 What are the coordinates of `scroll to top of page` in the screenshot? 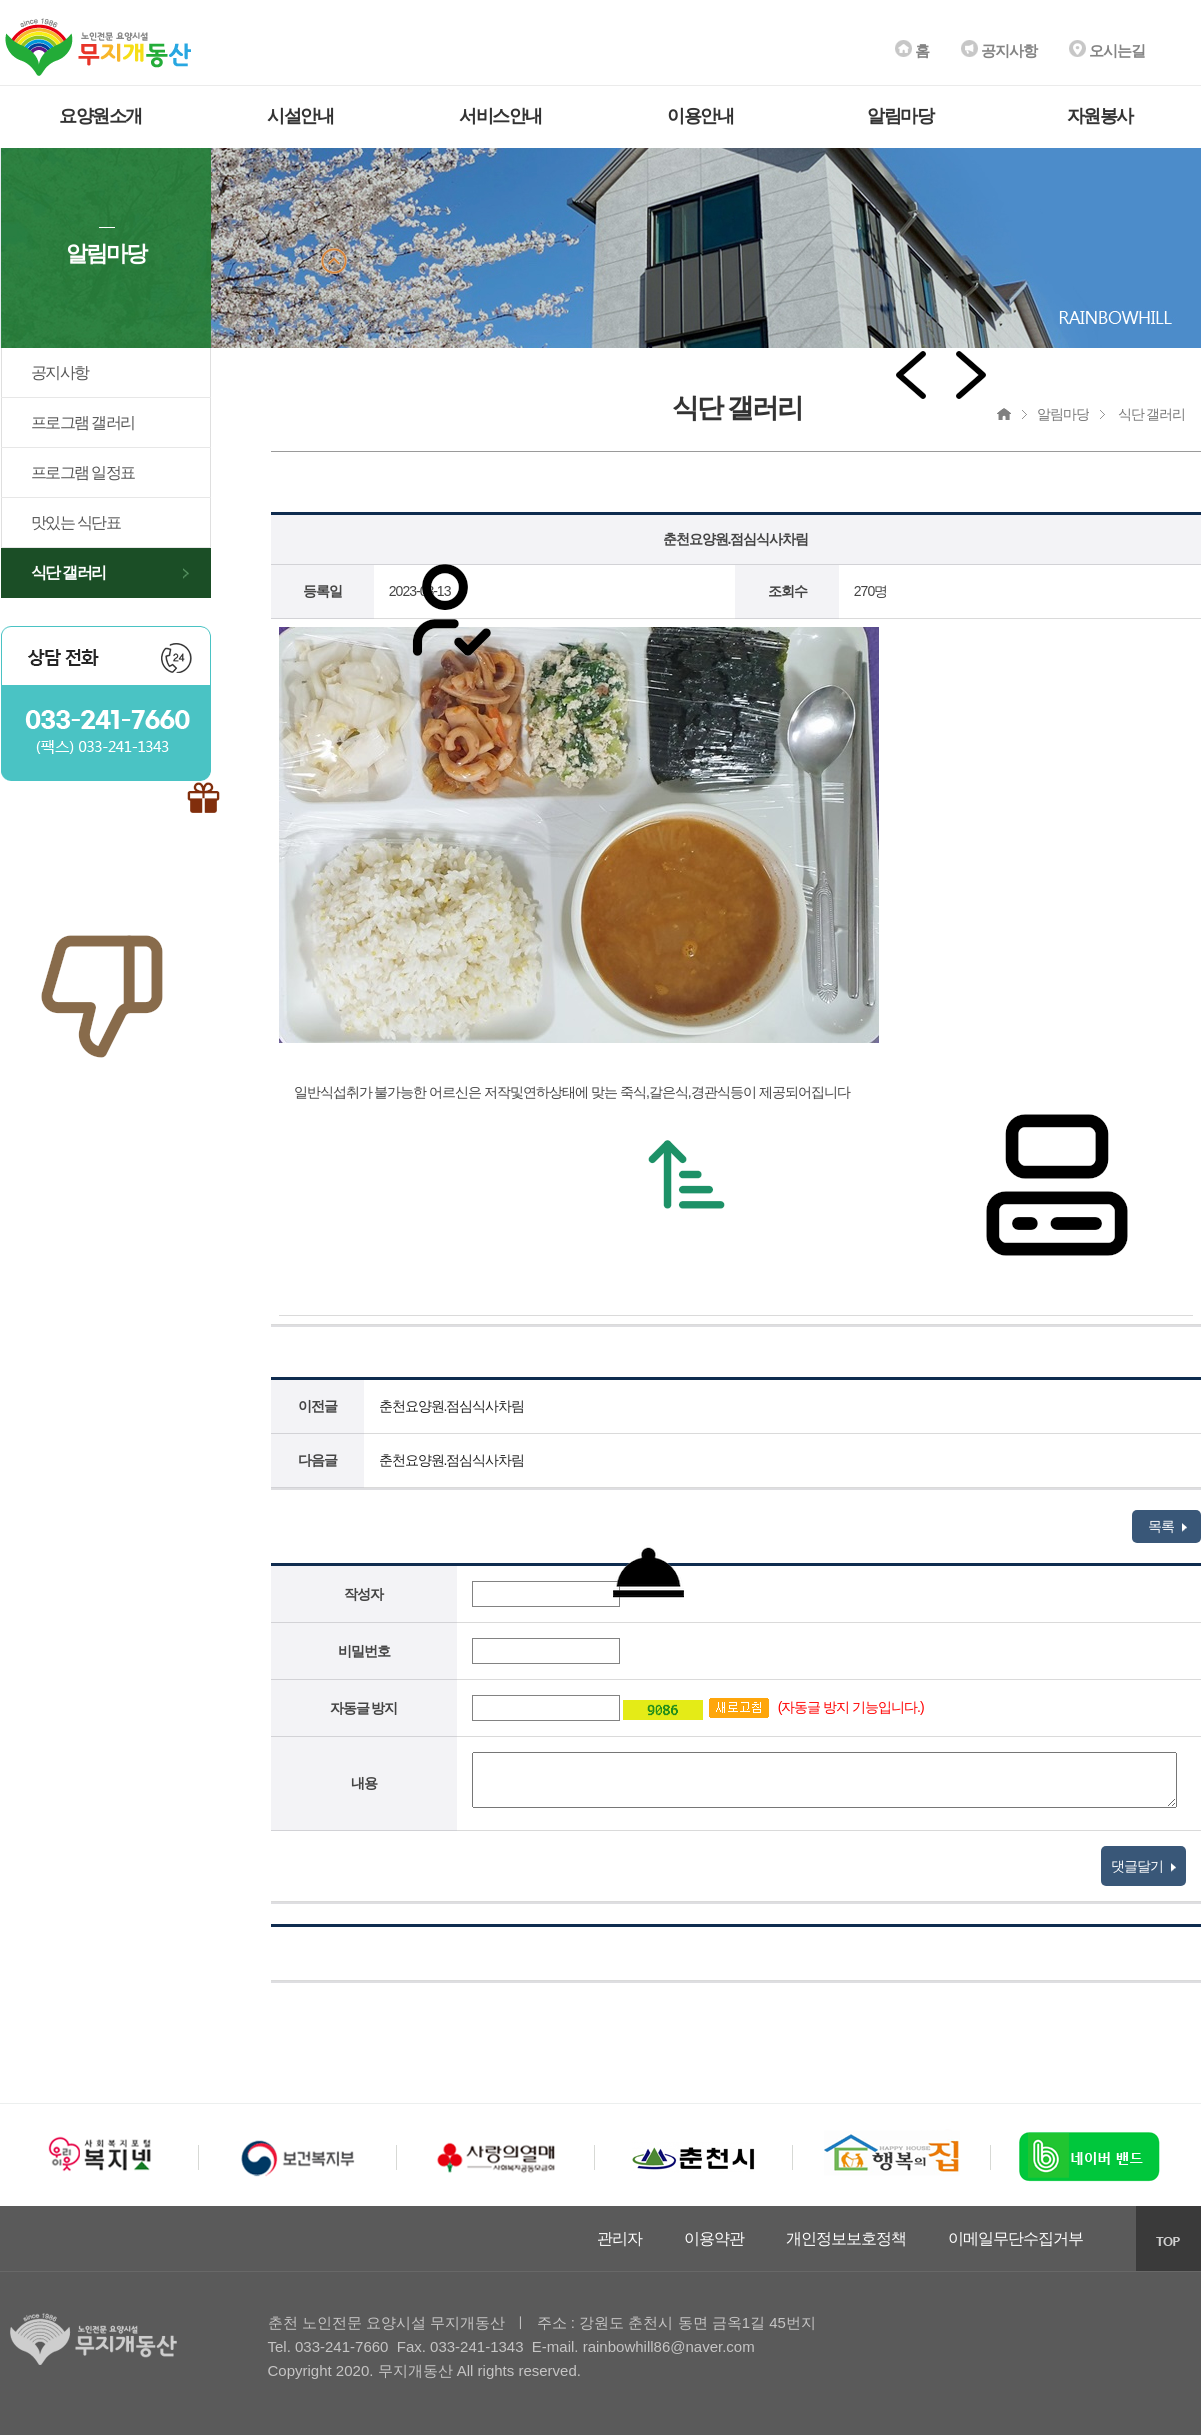 It's located at (334, 261).